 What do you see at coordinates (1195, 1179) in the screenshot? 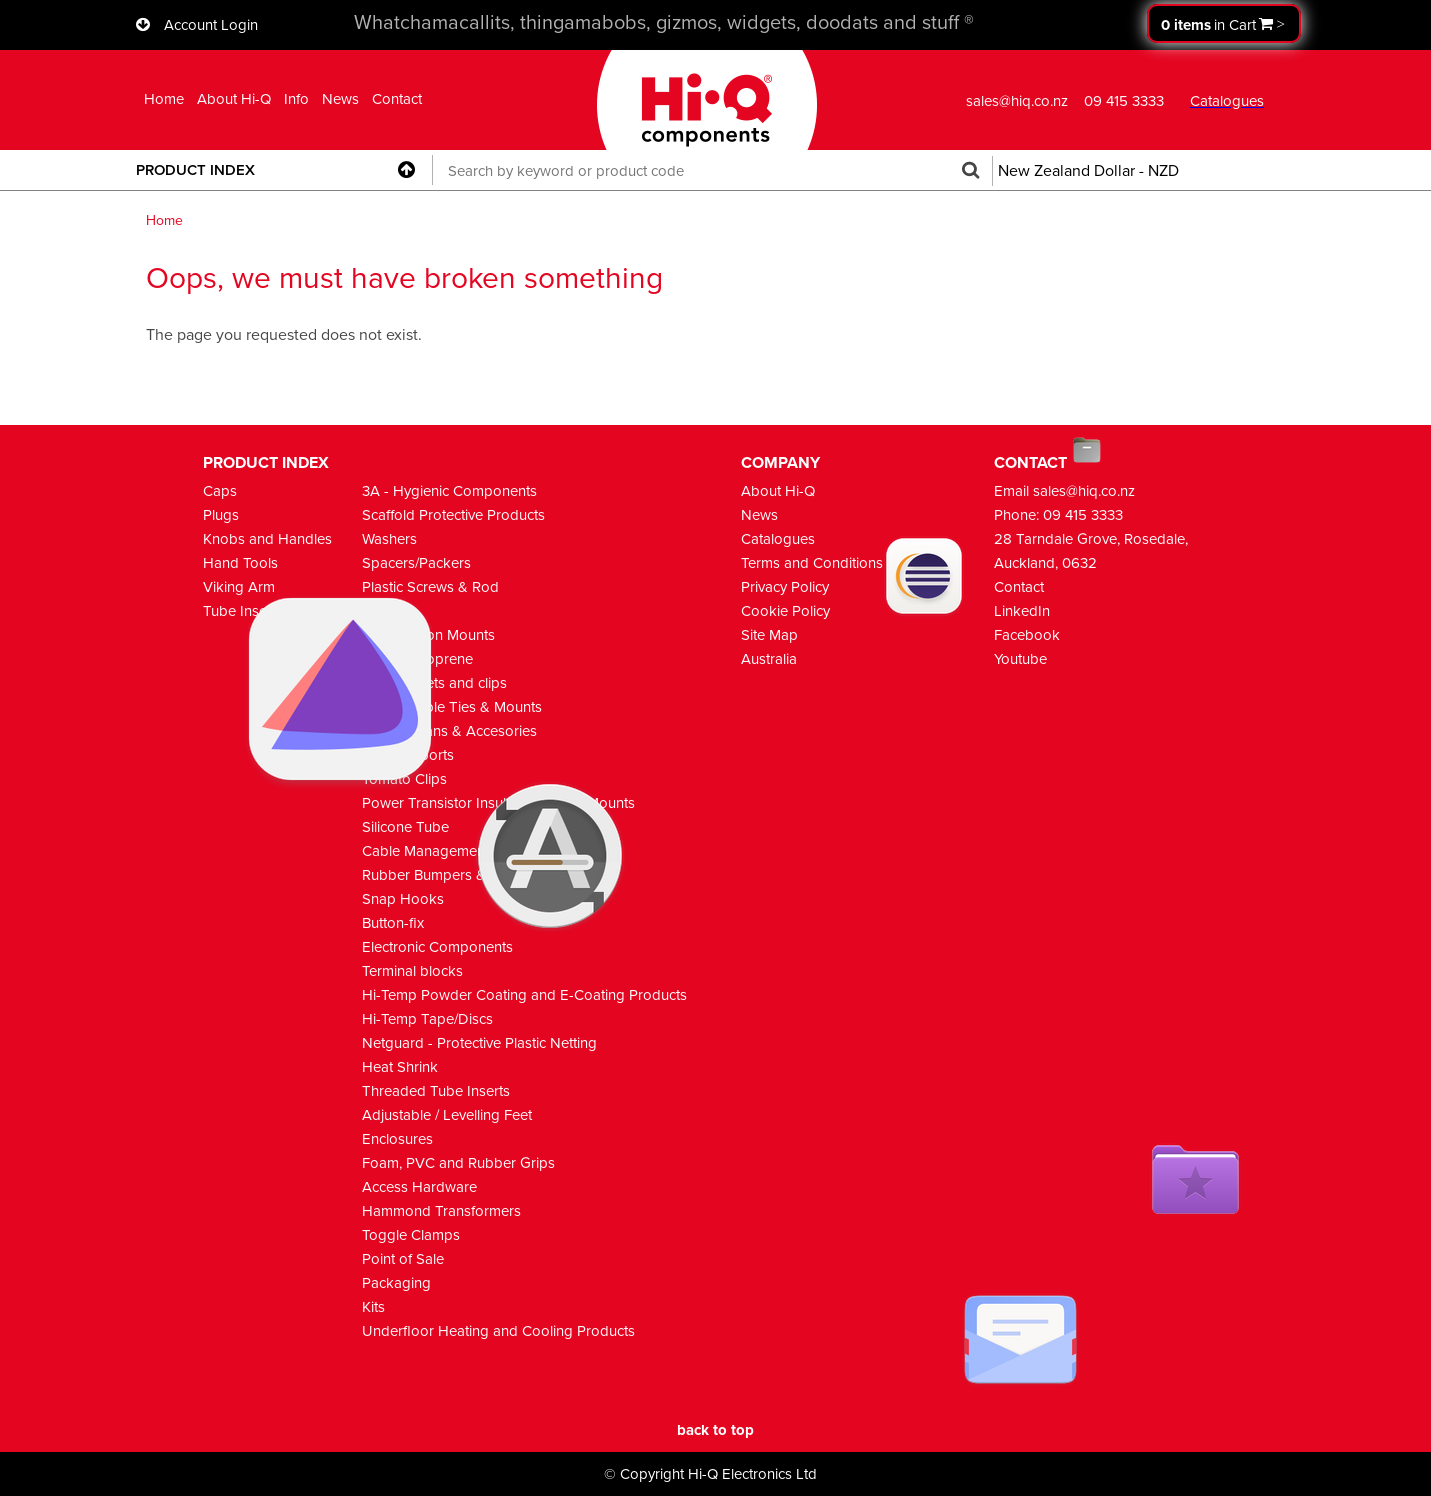
I see `open your bookmarked or favorite files folder` at bounding box center [1195, 1179].